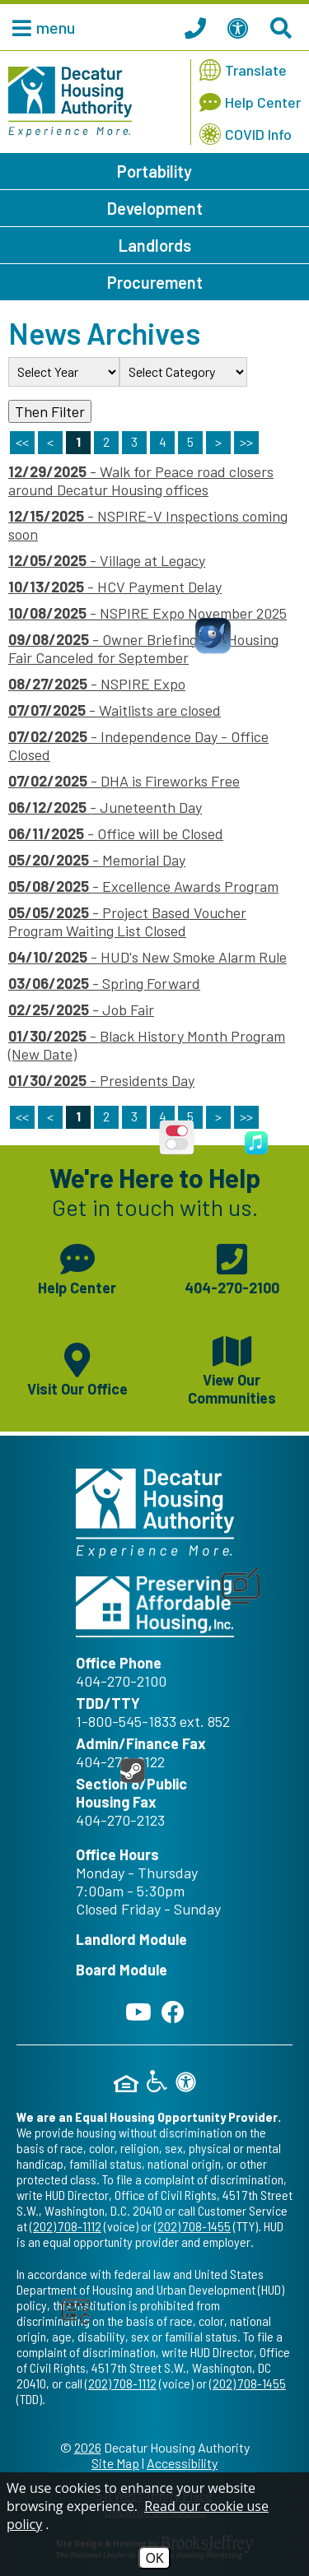 Image resolution: width=309 pixels, height=2576 pixels. What do you see at coordinates (241, 1587) in the screenshot?
I see `customize display and theme settings` at bounding box center [241, 1587].